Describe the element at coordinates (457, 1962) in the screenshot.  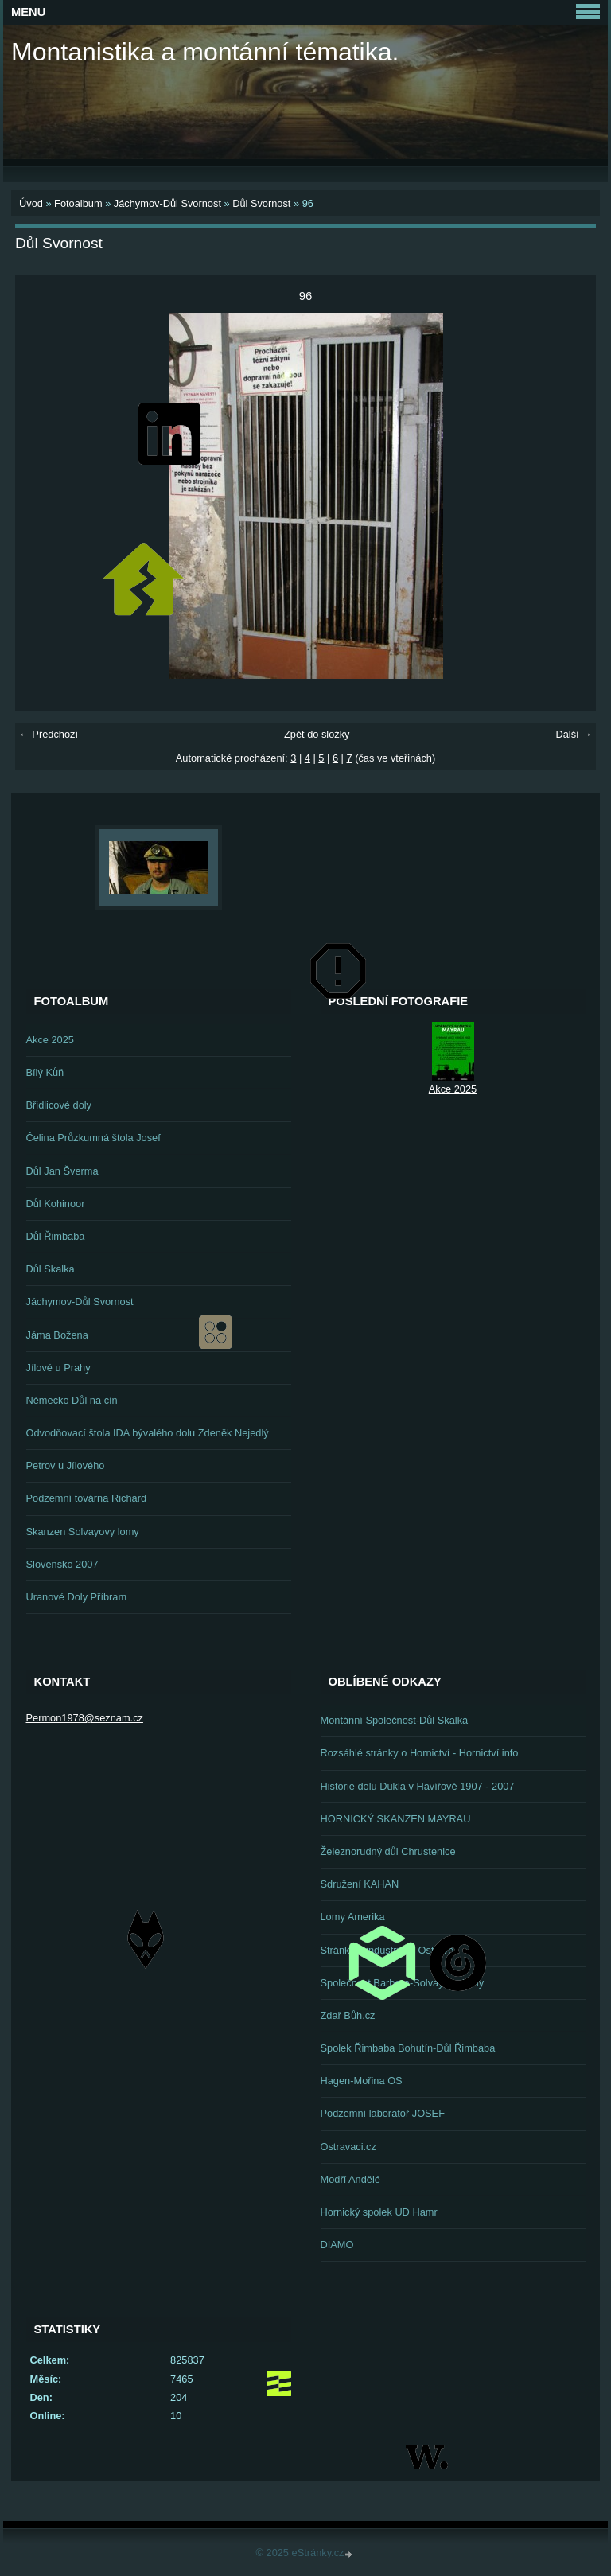
I see `open netease cloud music app` at that location.